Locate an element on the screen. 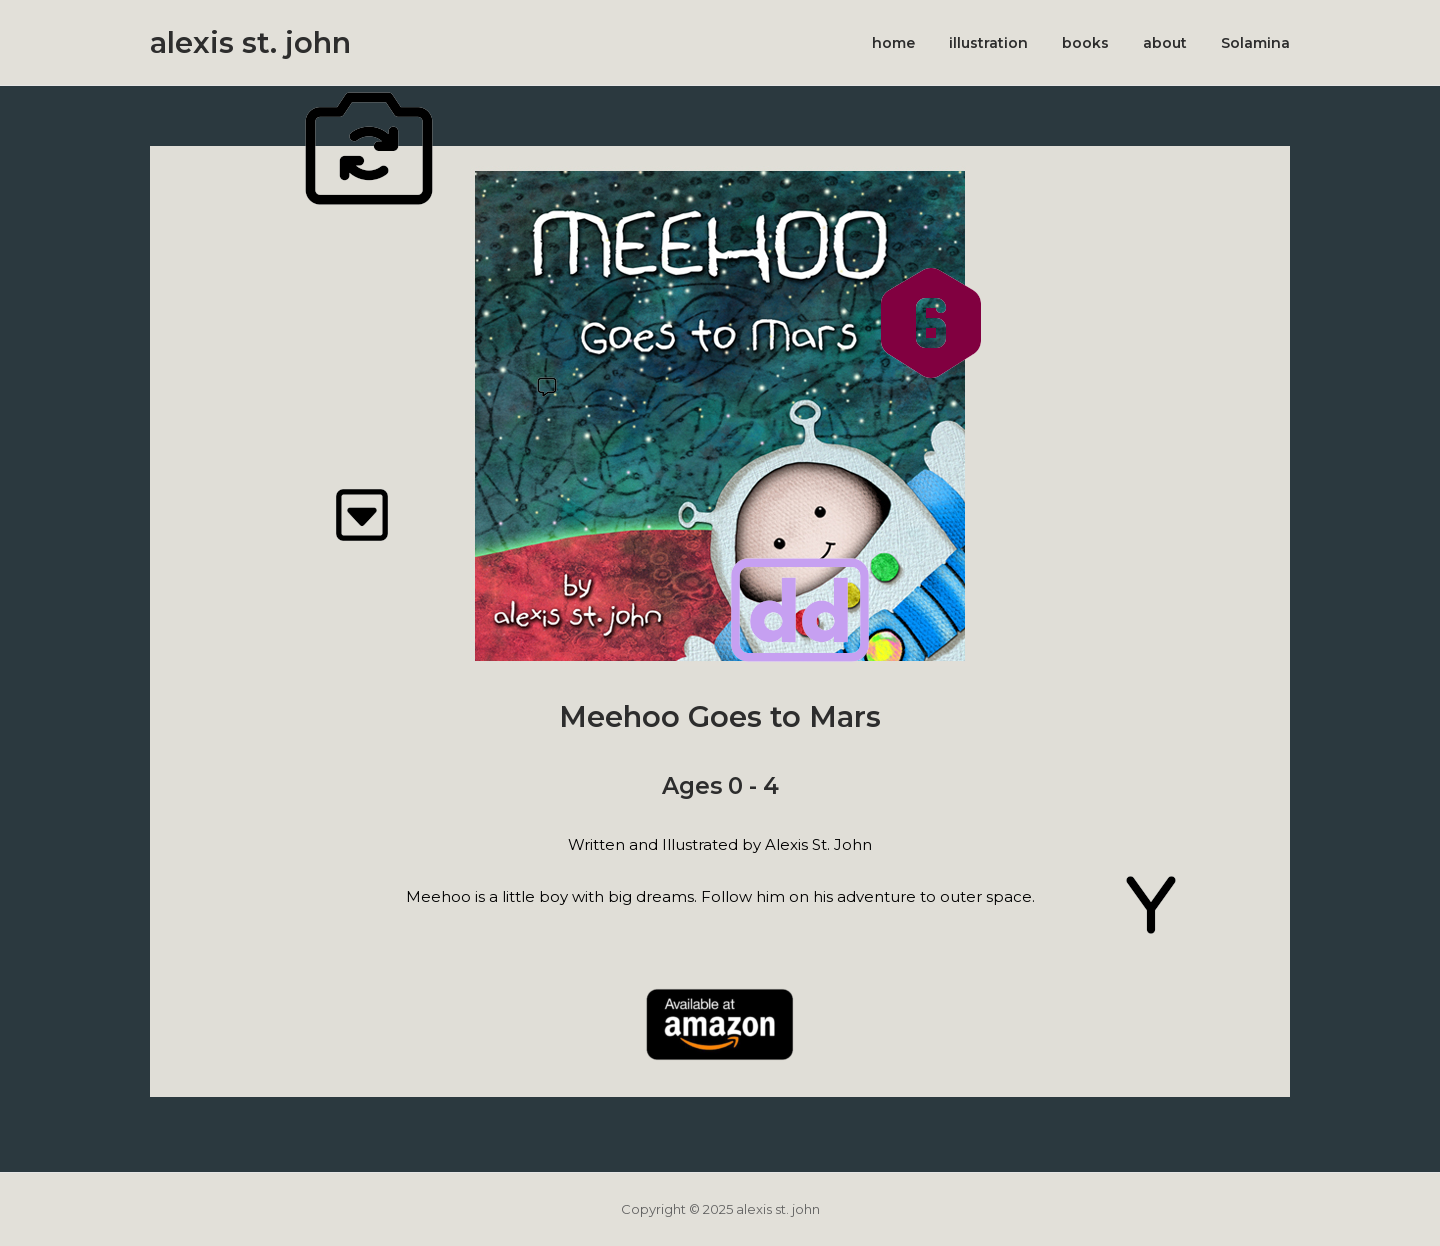  expand dropdown menu is located at coordinates (362, 515).